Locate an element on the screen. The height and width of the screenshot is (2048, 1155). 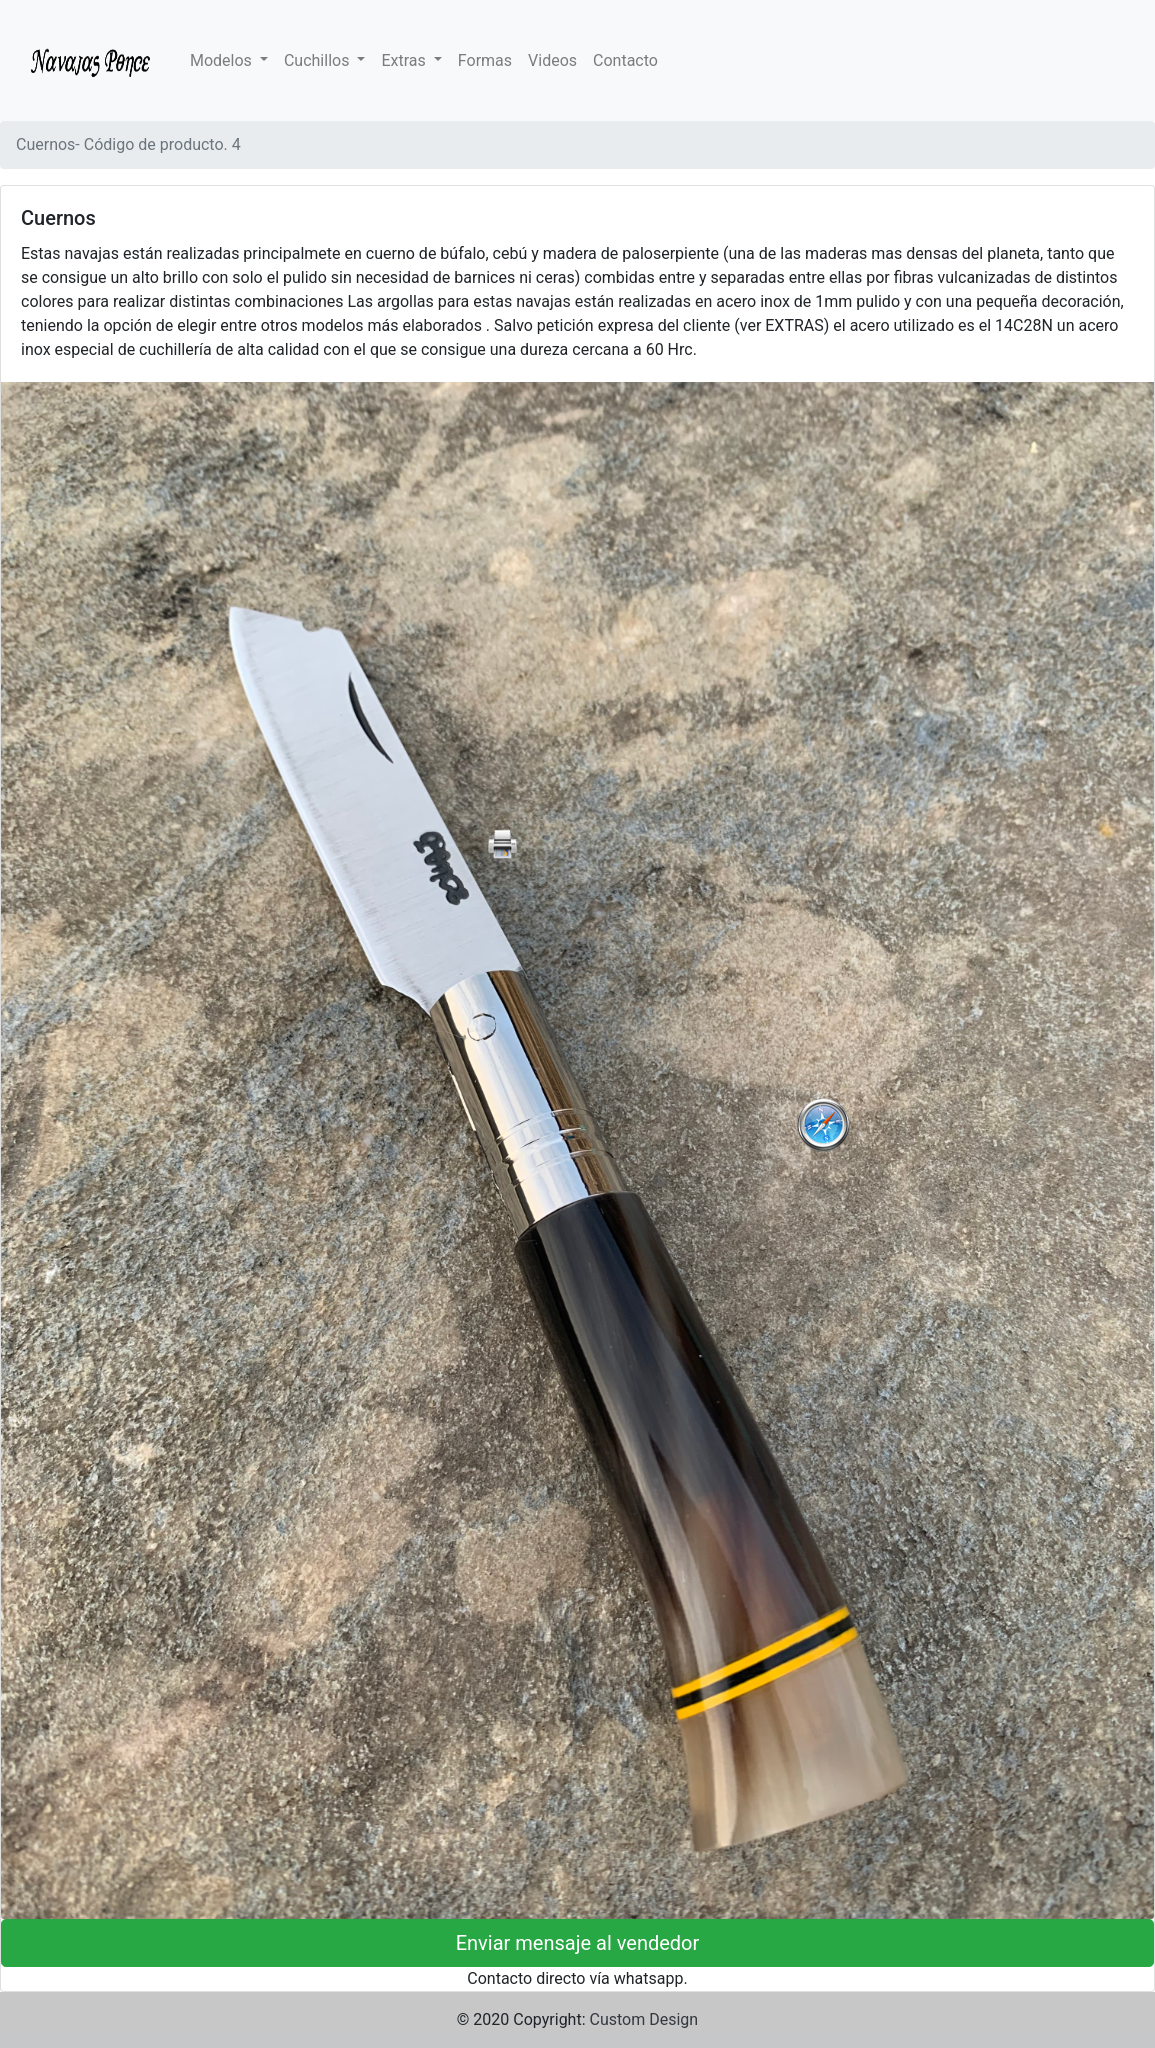
access printer settings and preferences is located at coordinates (502, 844).